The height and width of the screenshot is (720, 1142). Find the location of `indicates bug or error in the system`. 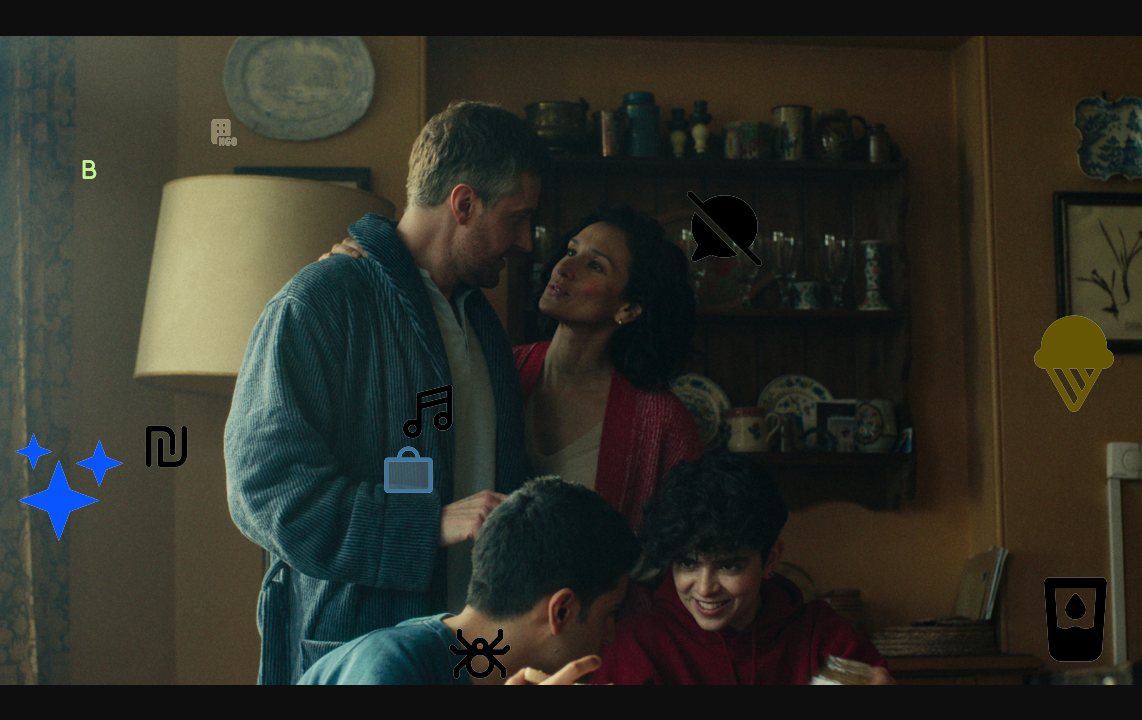

indicates bug or error in the system is located at coordinates (480, 655).